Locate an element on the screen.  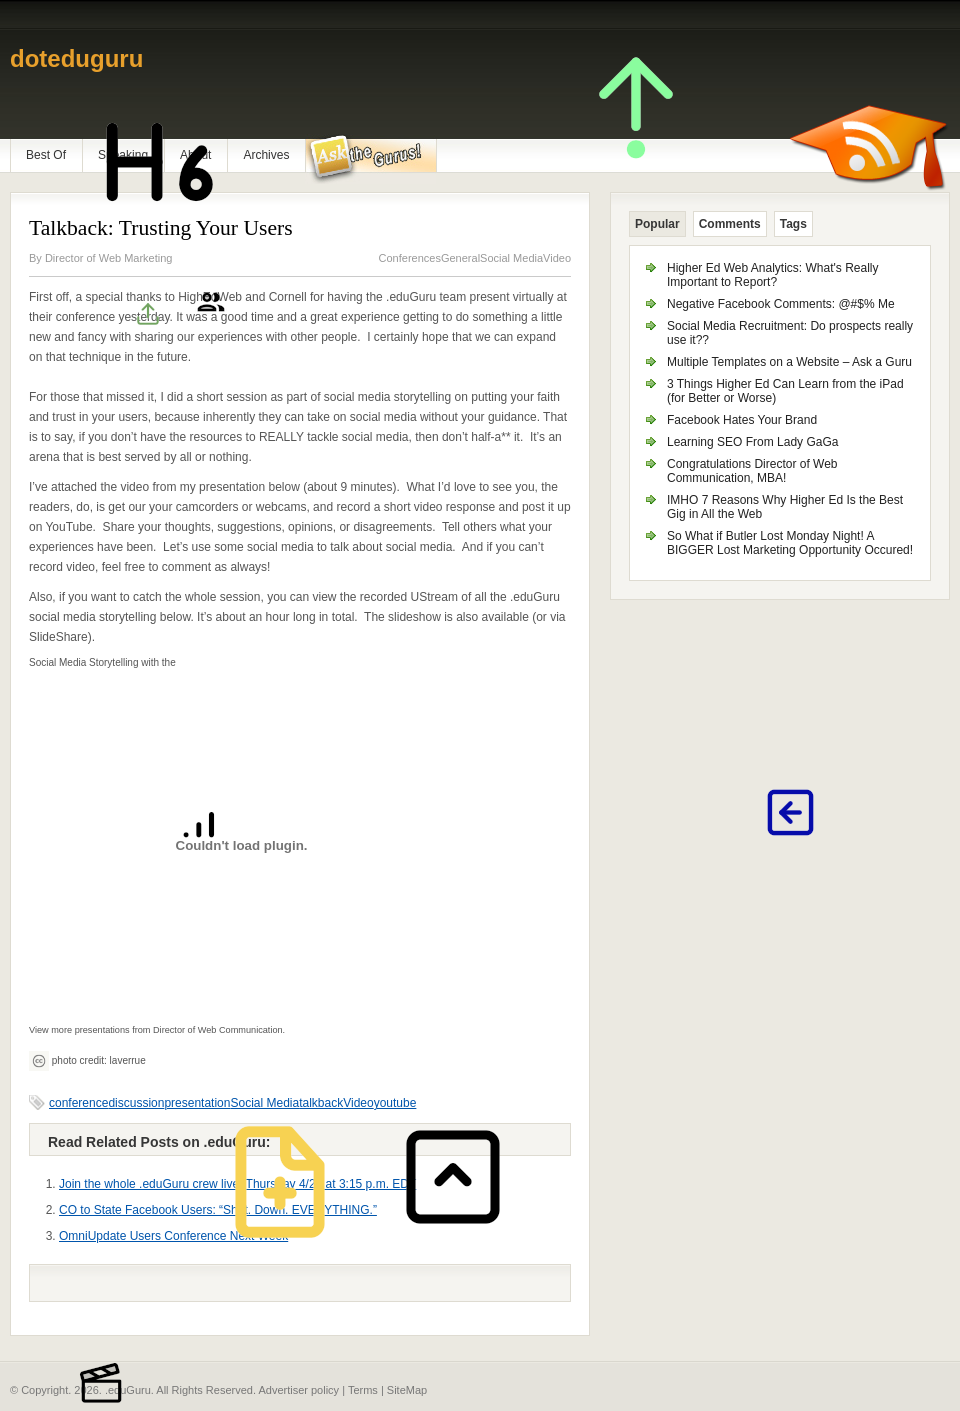
collapse or minimize a section is located at coordinates (453, 1177).